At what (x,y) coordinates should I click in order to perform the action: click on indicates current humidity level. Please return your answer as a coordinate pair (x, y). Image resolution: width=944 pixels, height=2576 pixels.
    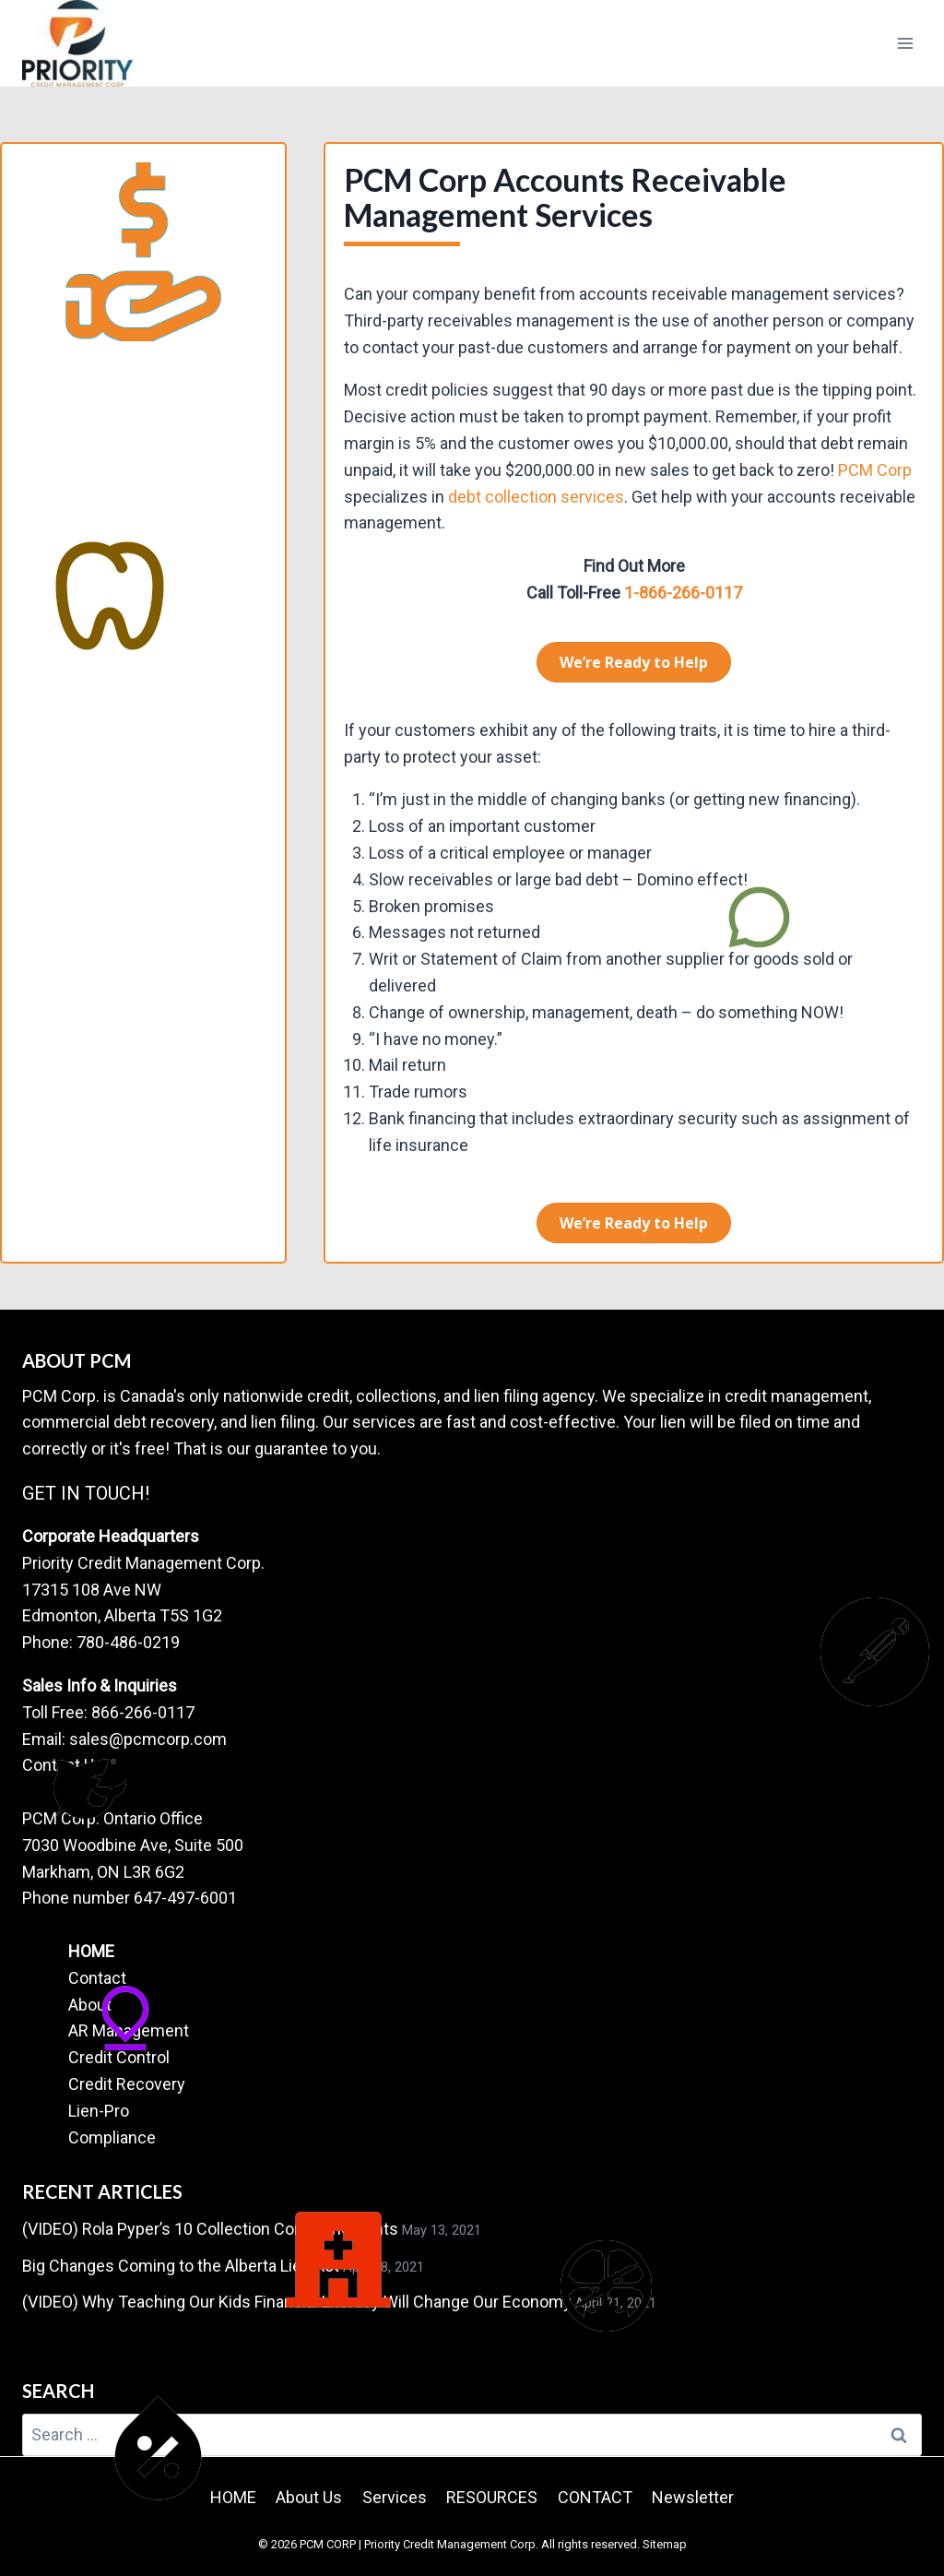
    Looking at the image, I should click on (158, 2451).